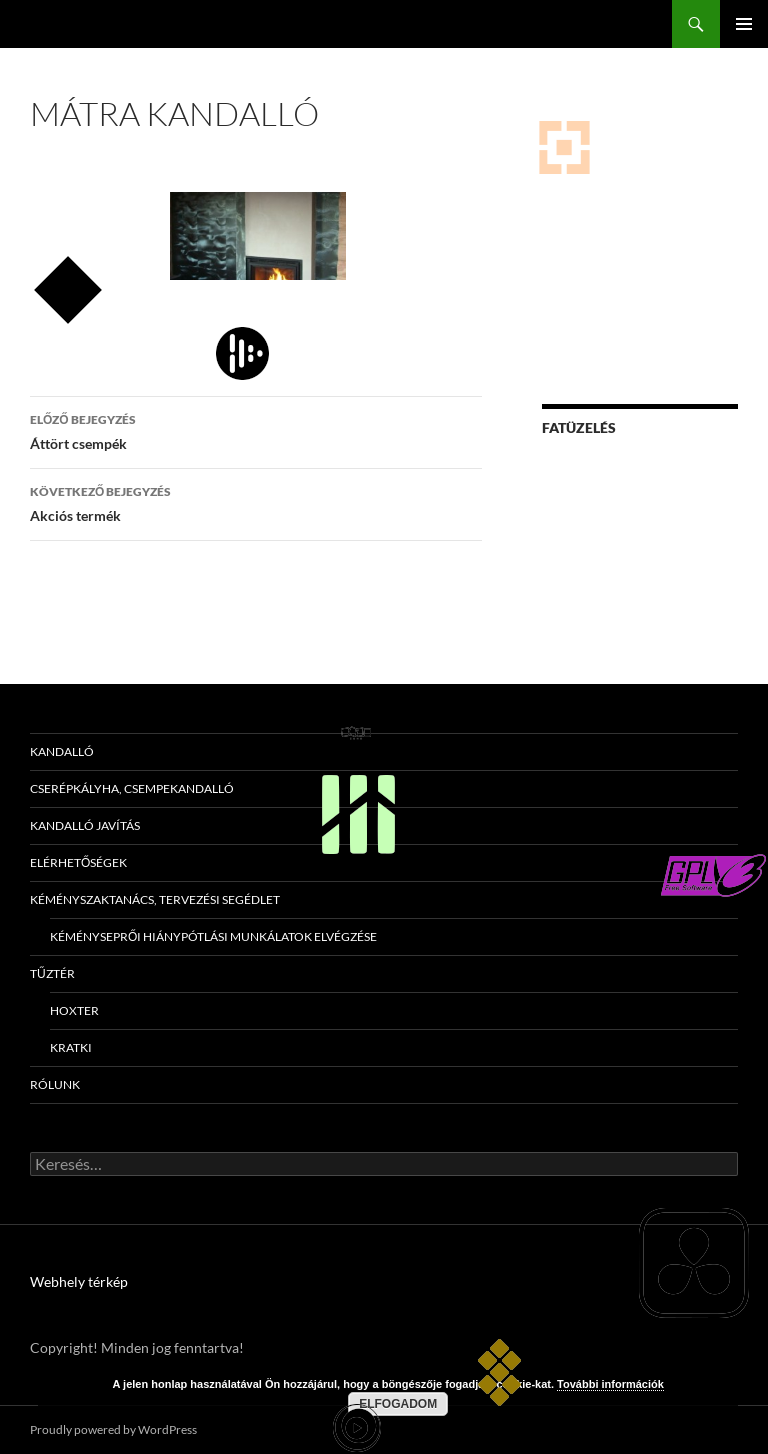 The height and width of the screenshot is (1454, 768). What do you see at coordinates (564, 147) in the screenshot?
I see `open HDFC Bank app` at bounding box center [564, 147].